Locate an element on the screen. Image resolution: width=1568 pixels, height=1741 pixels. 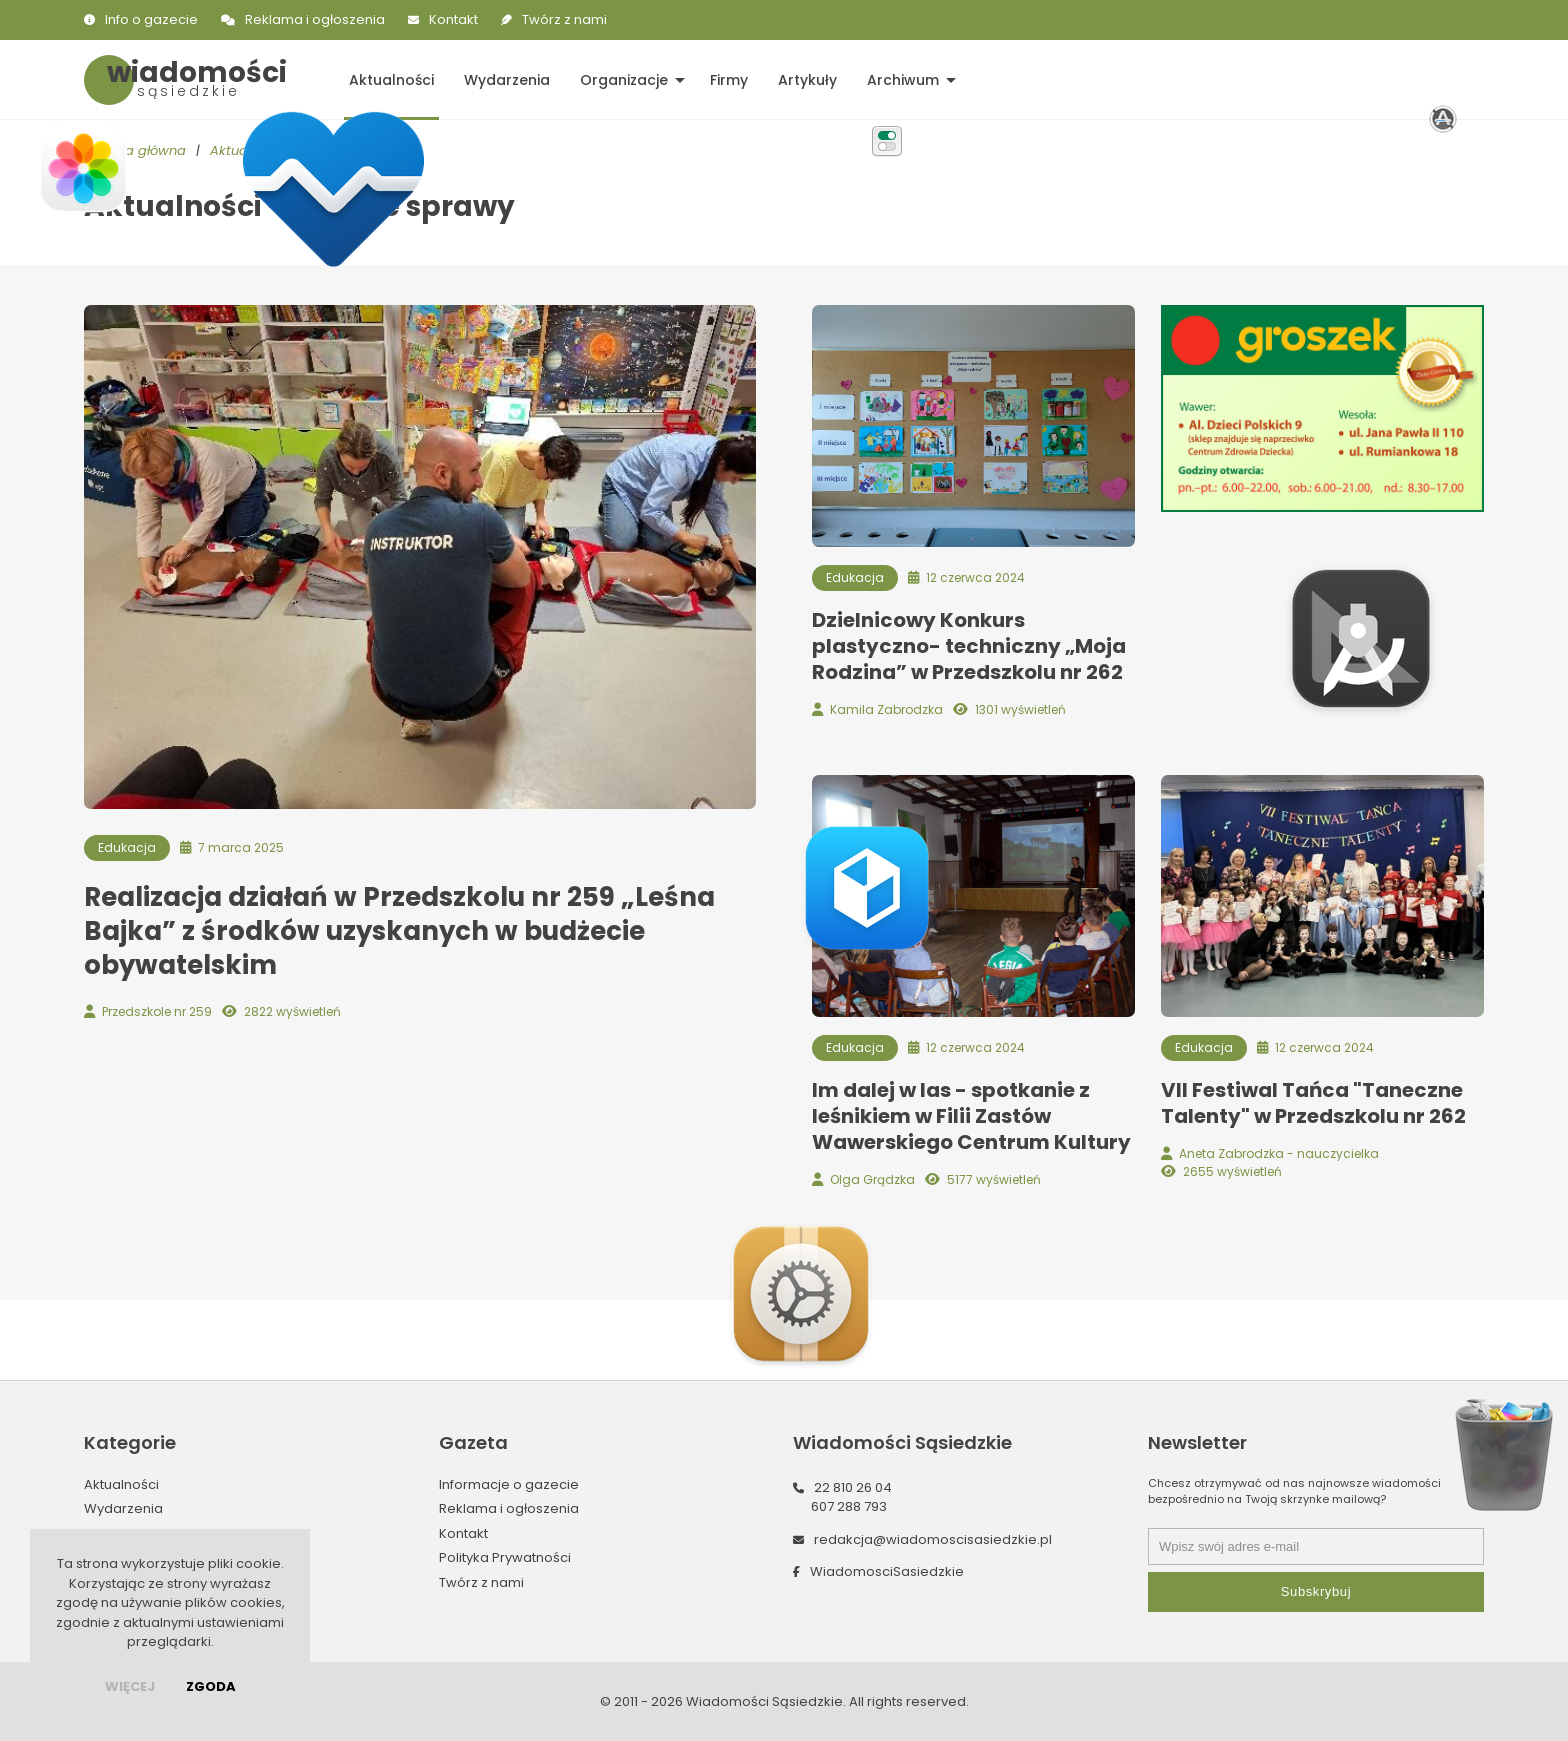
open gnome tweaks to customize desktop settings is located at coordinates (887, 141).